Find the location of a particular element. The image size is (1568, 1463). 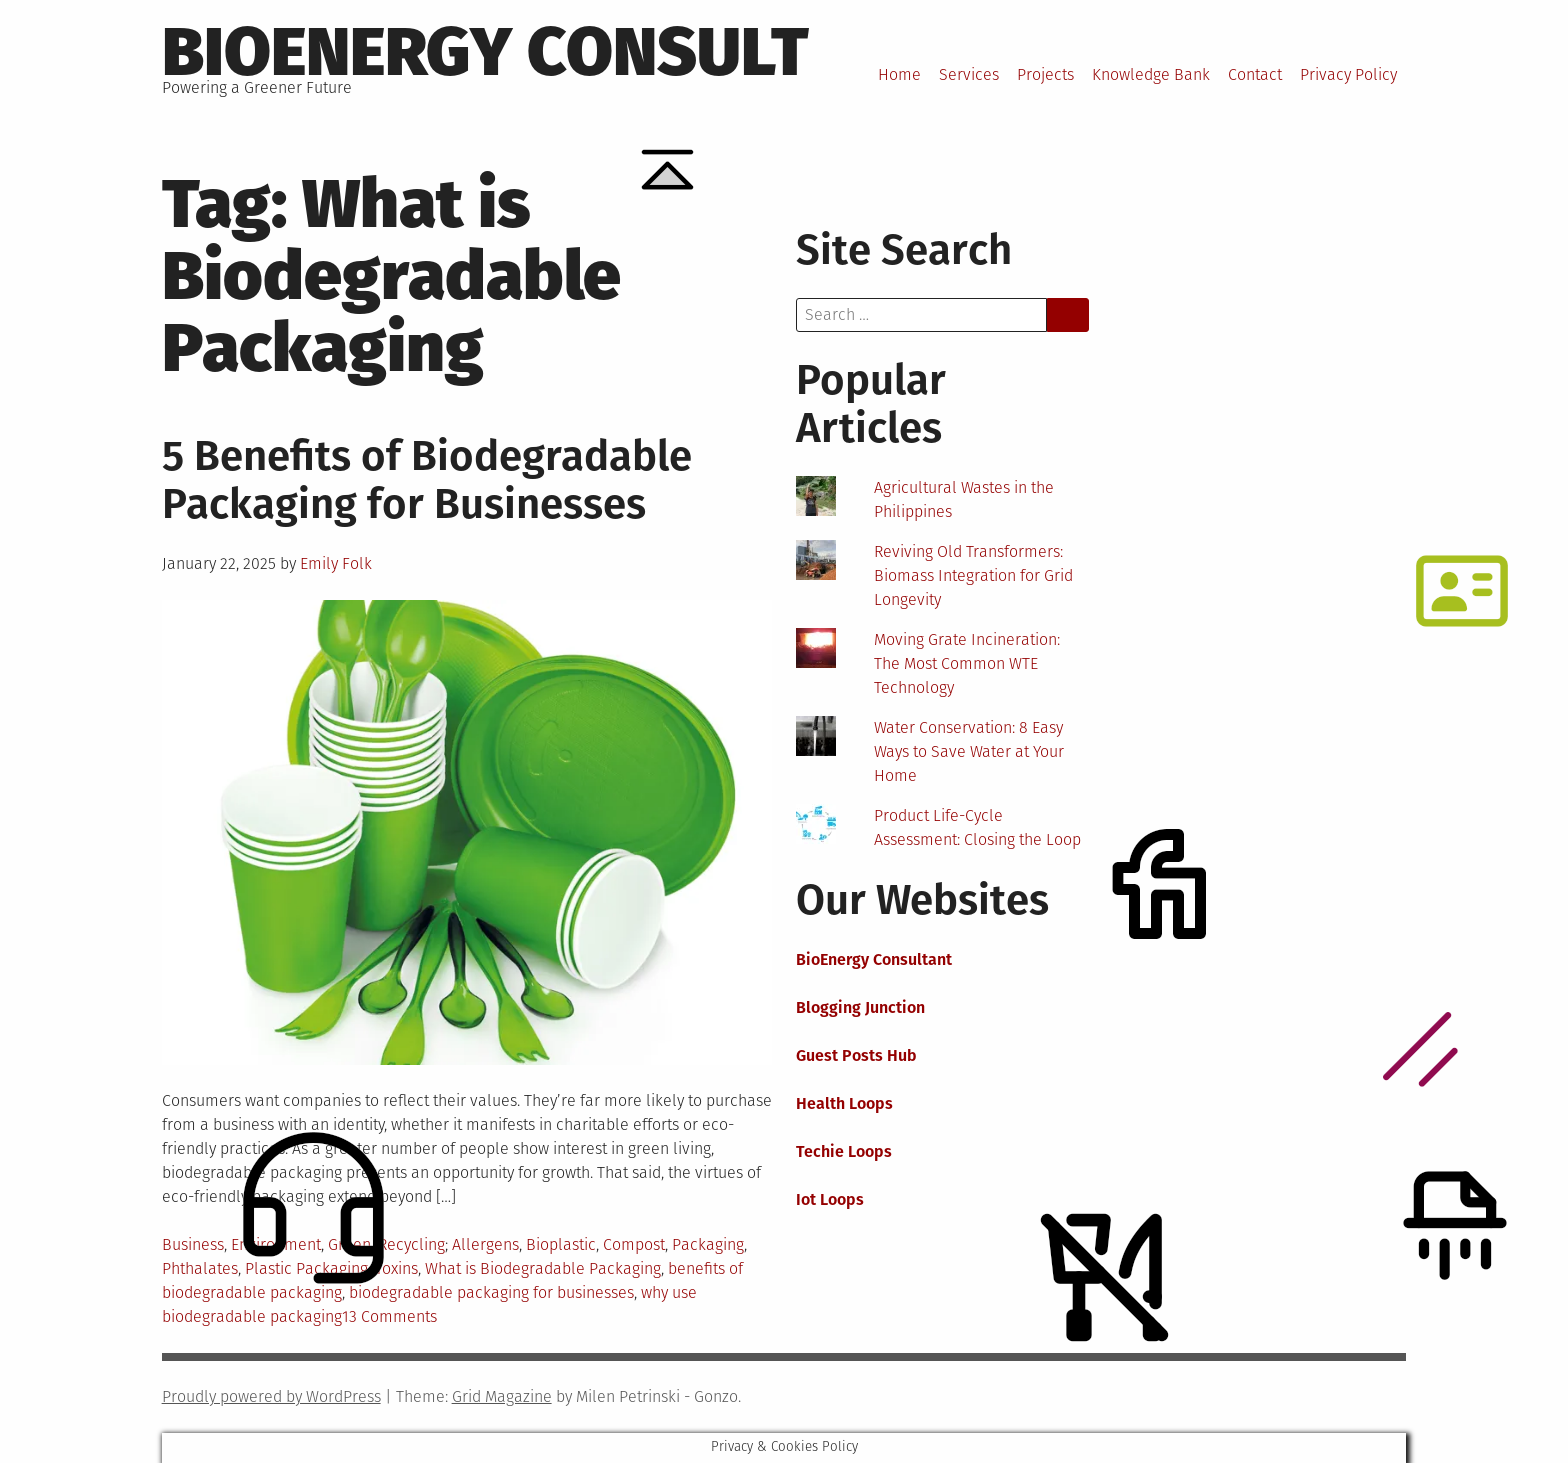

indicates a count or tally of two items is located at coordinates (1422, 1051).